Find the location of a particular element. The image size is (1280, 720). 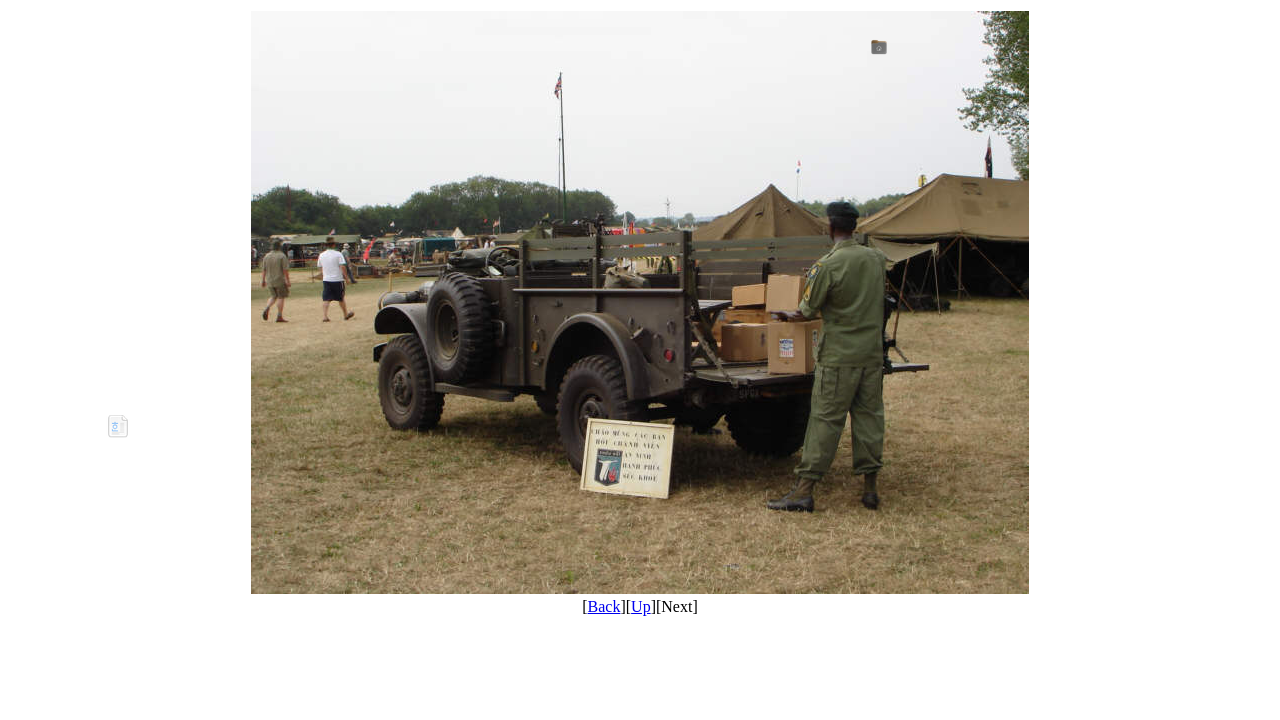

a hancom hangul word processor document file is located at coordinates (118, 426).